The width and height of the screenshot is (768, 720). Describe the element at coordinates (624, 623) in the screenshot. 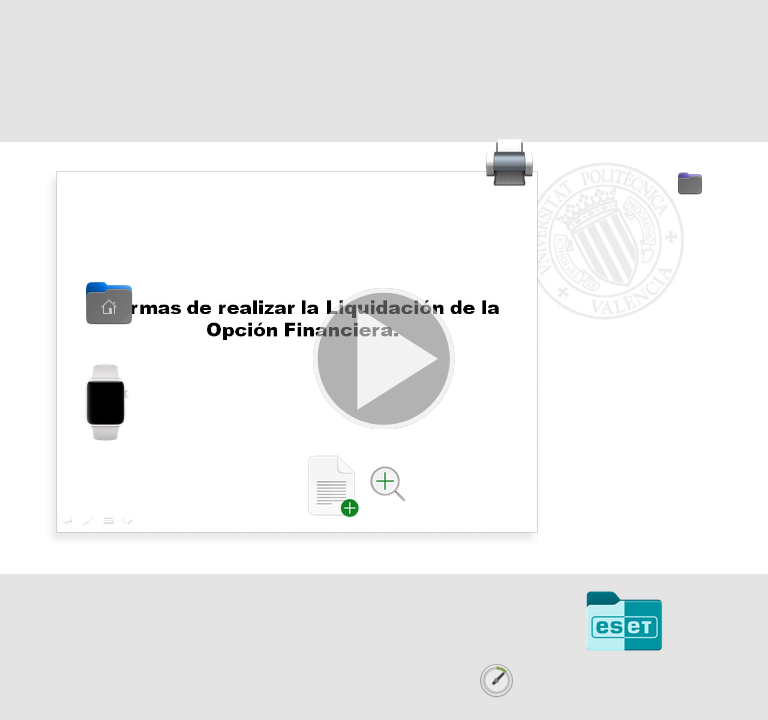

I see `open eset antivirus files folder` at that location.